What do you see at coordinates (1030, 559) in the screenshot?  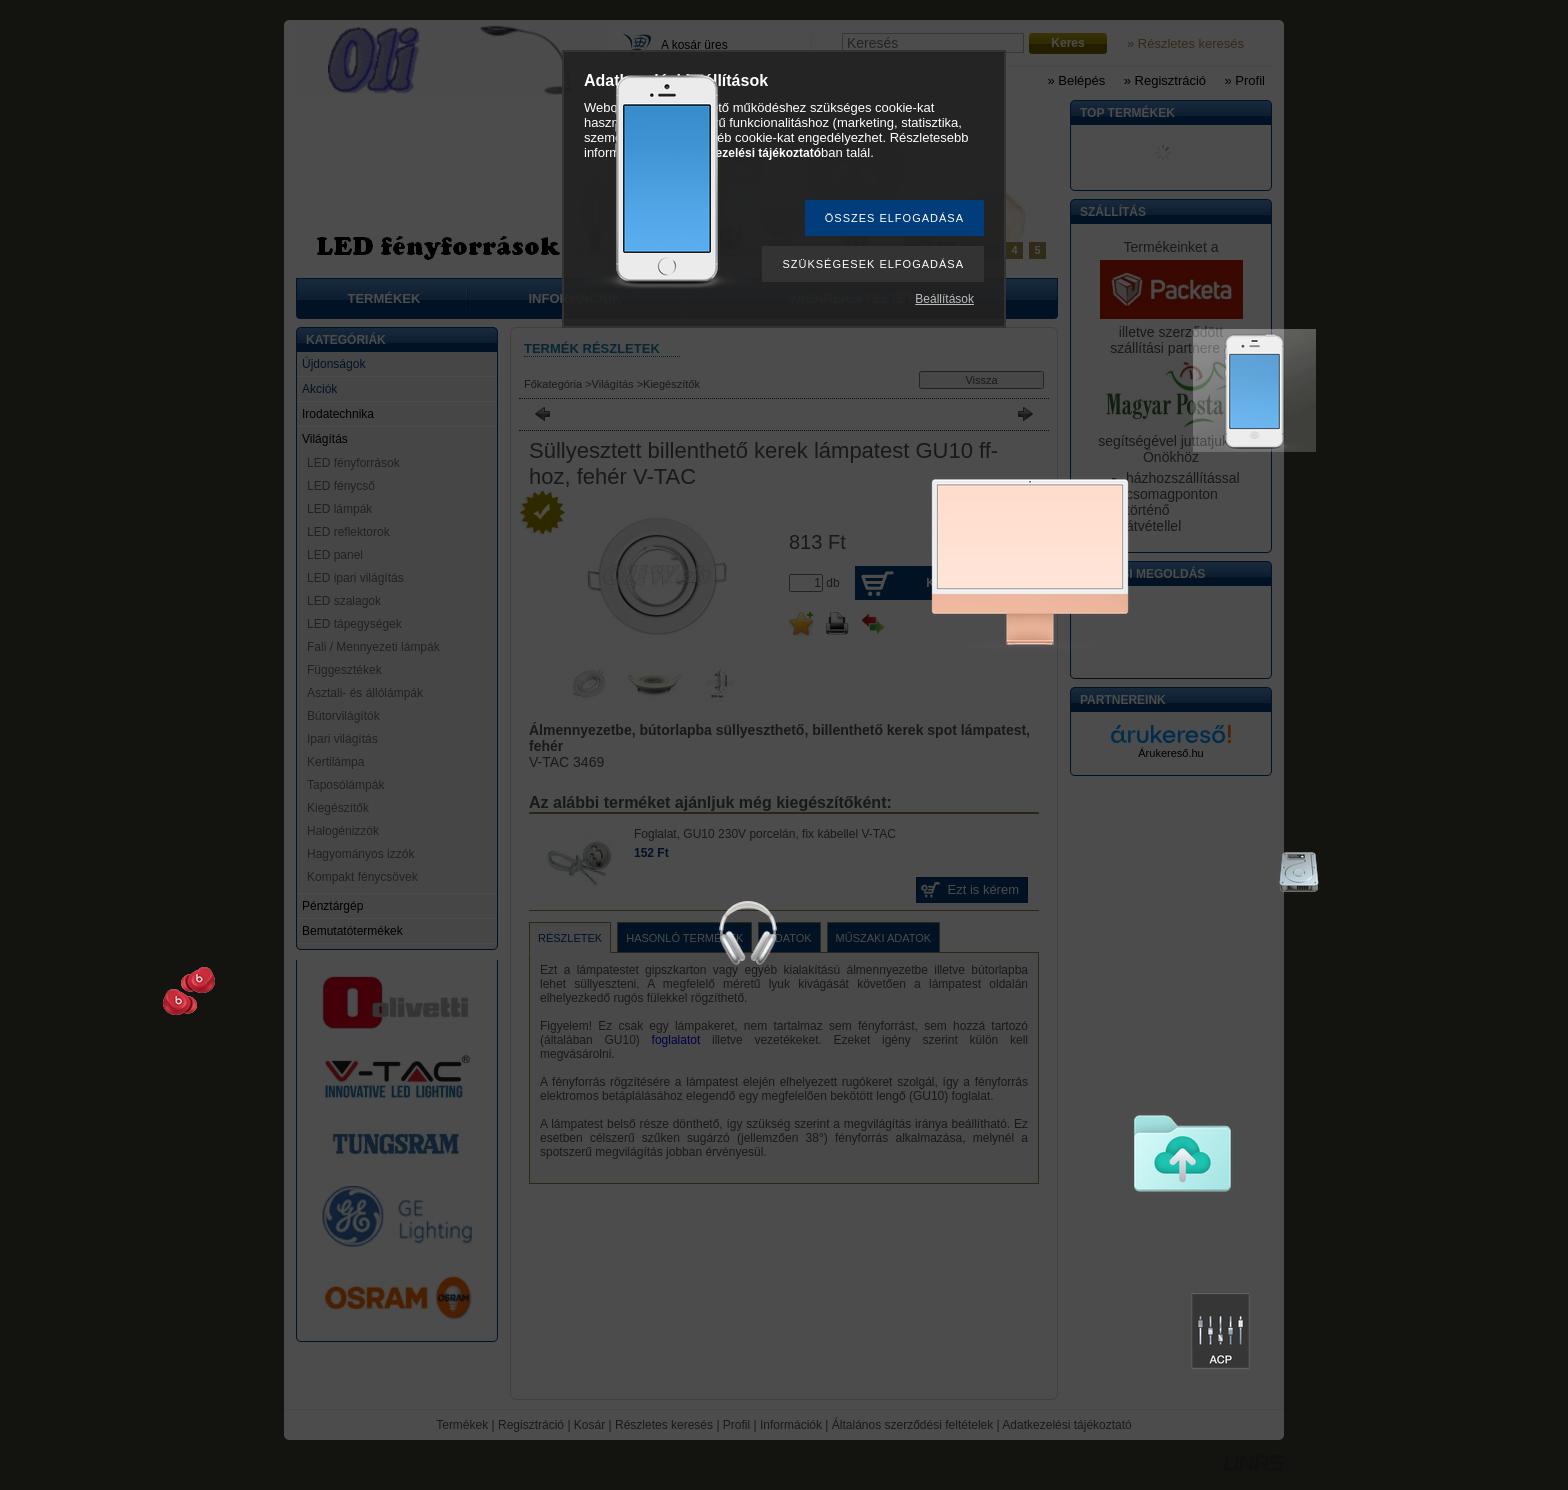 I see `represents an orange iMac device in system settings` at bounding box center [1030, 559].